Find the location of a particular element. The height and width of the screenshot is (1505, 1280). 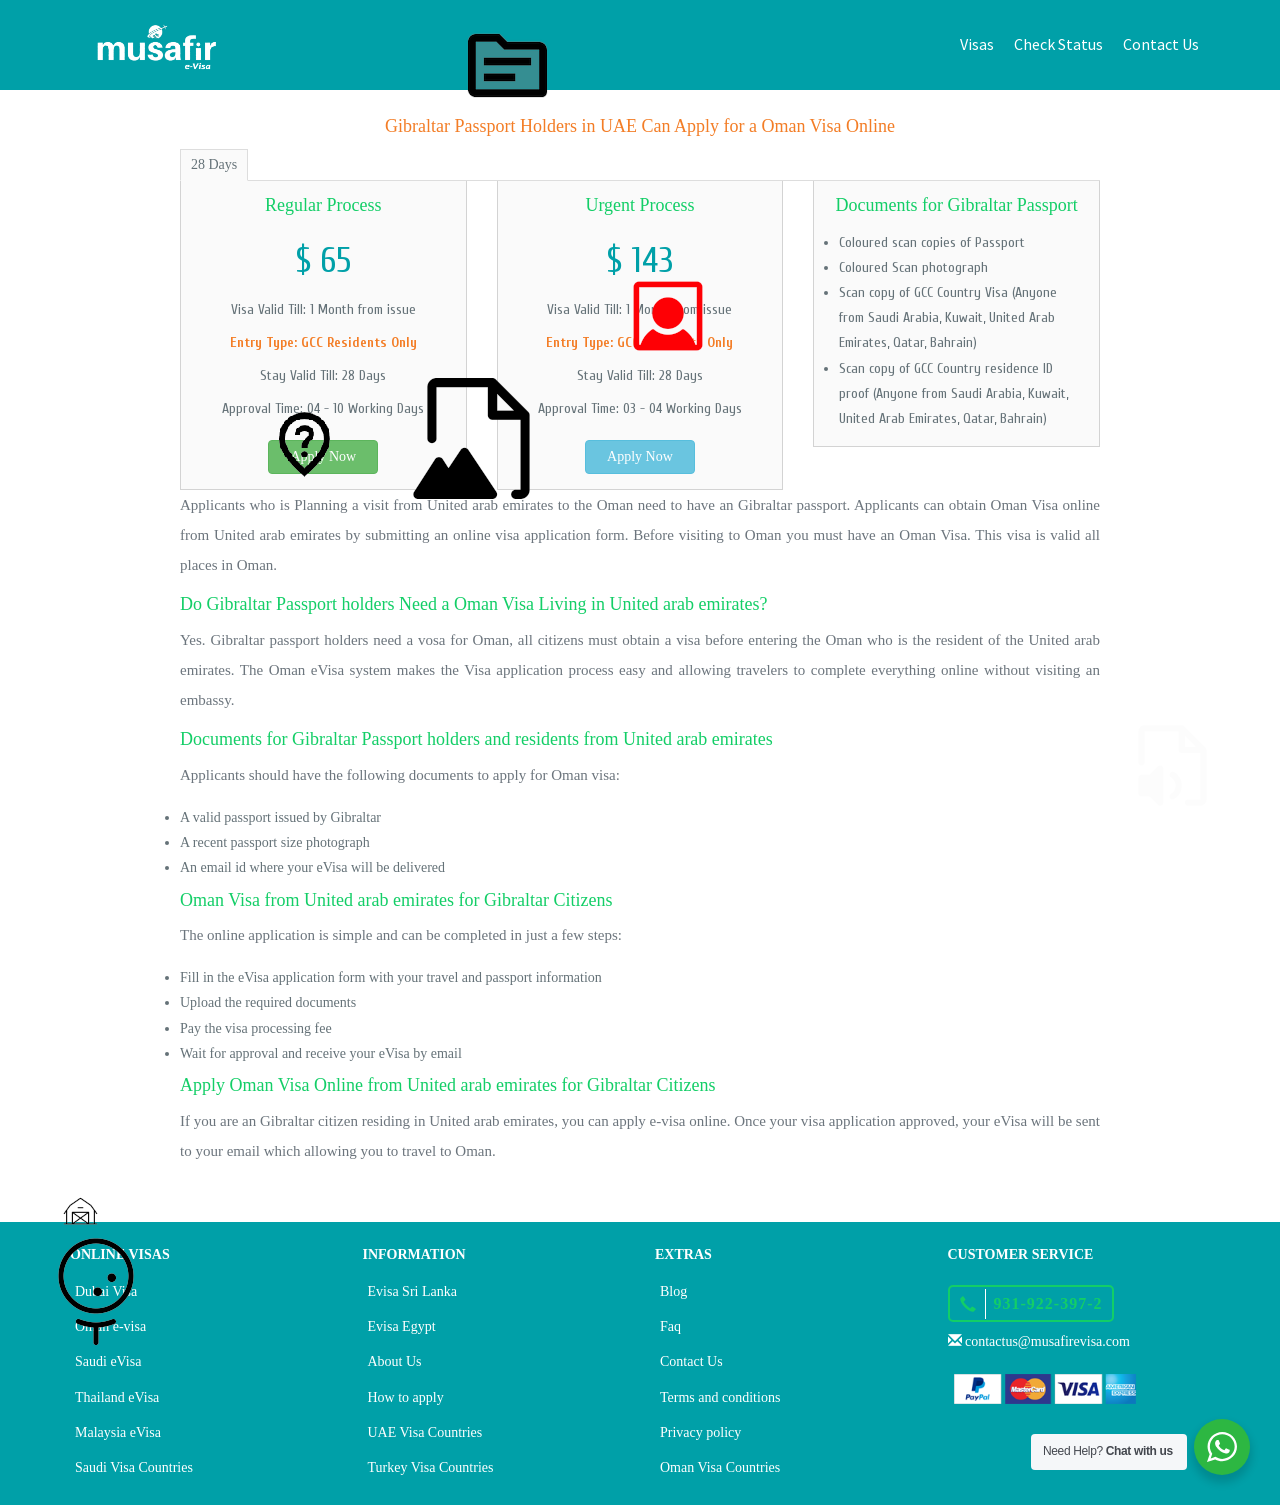

access farm or agricultural settings is located at coordinates (80, 1213).